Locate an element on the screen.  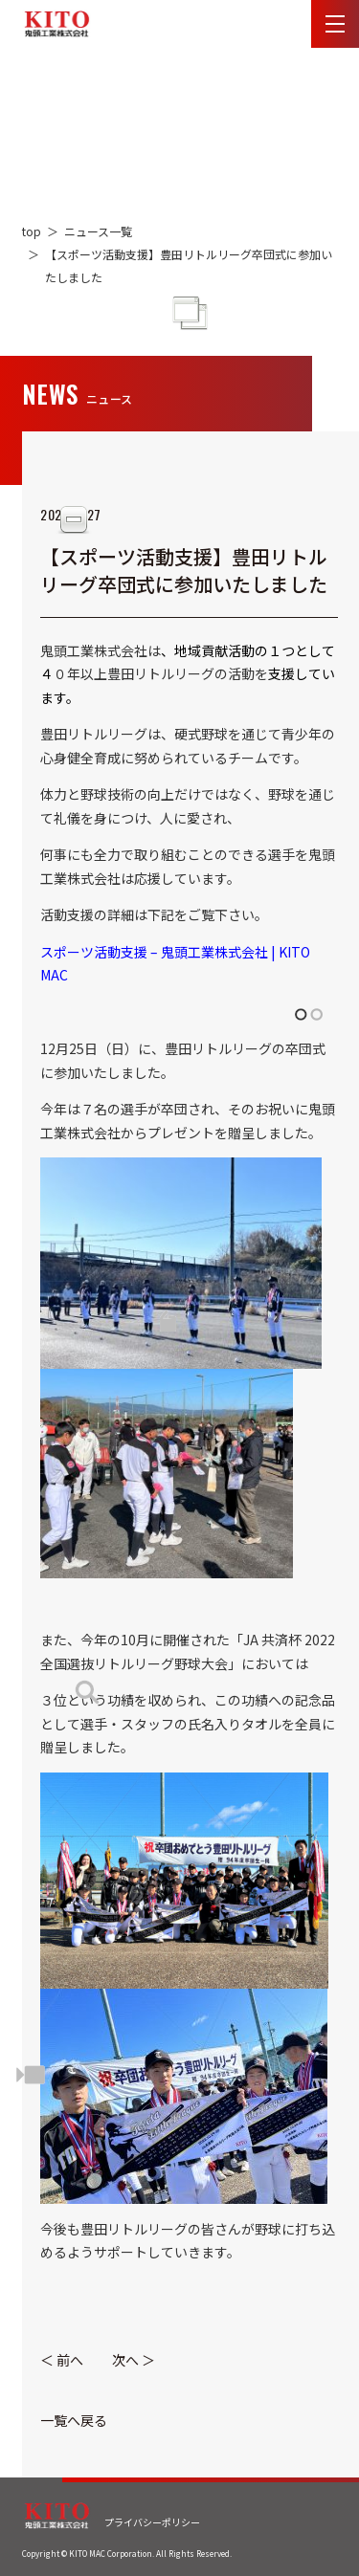
access search settings and preferences is located at coordinates (87, 1692).